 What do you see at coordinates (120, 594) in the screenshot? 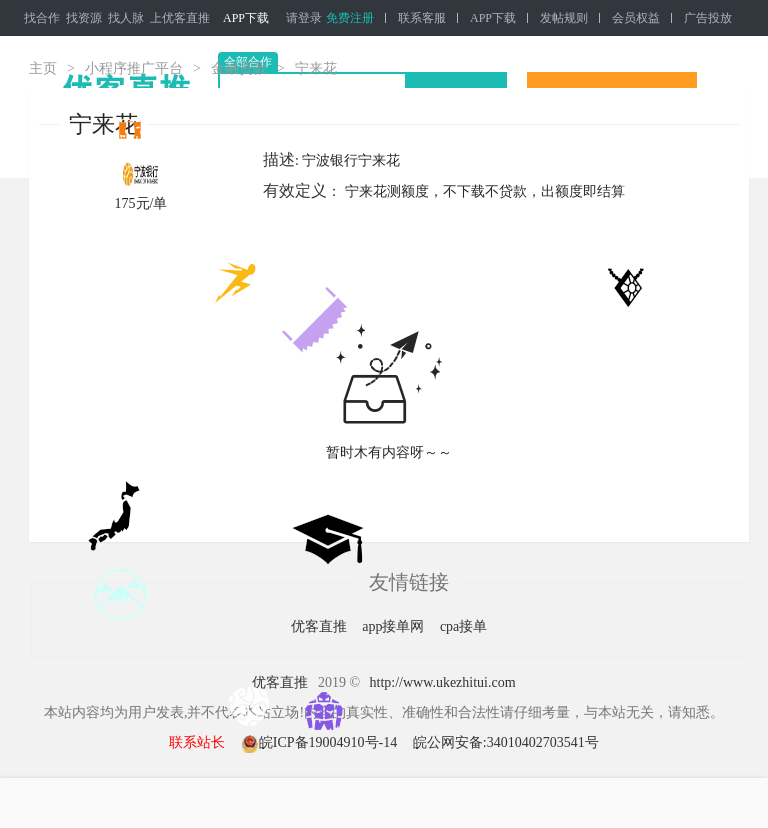
I see `view mountain or hiking trails` at bounding box center [120, 594].